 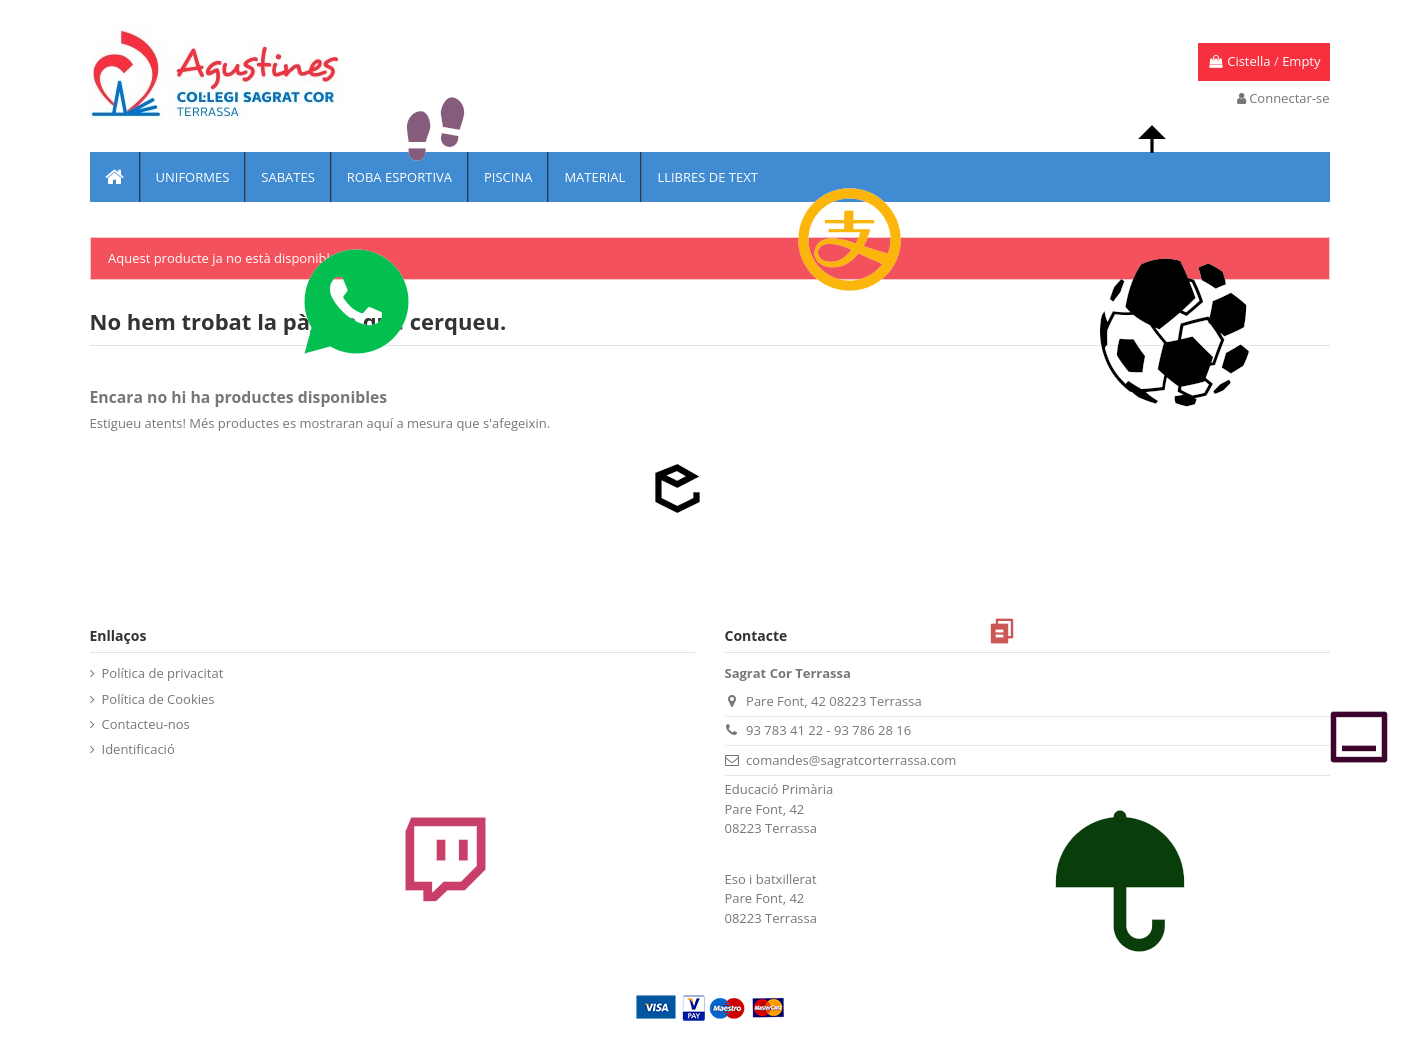 I want to click on view your walking route or path history, so click(x=433, y=129).